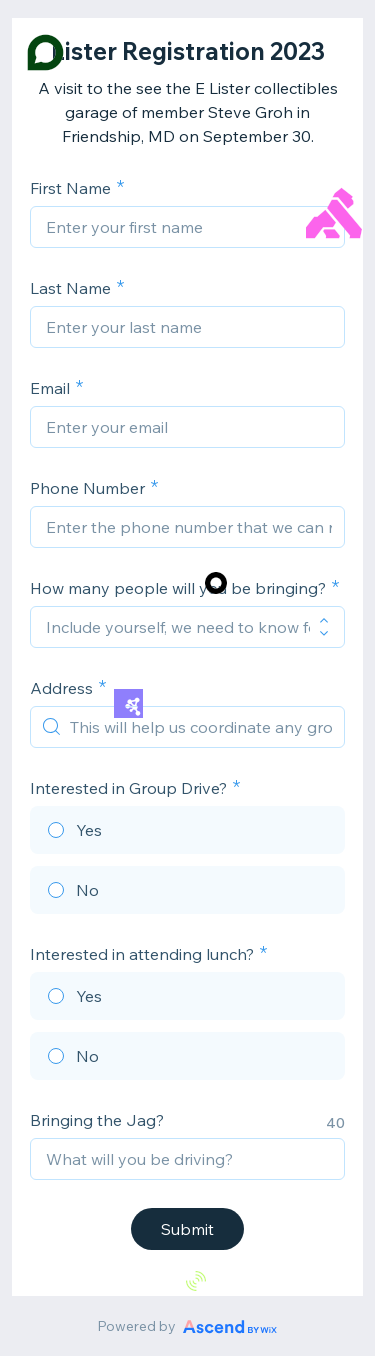  What do you see at coordinates (216, 583) in the screenshot?
I see `osano privacy platform logo` at bounding box center [216, 583].